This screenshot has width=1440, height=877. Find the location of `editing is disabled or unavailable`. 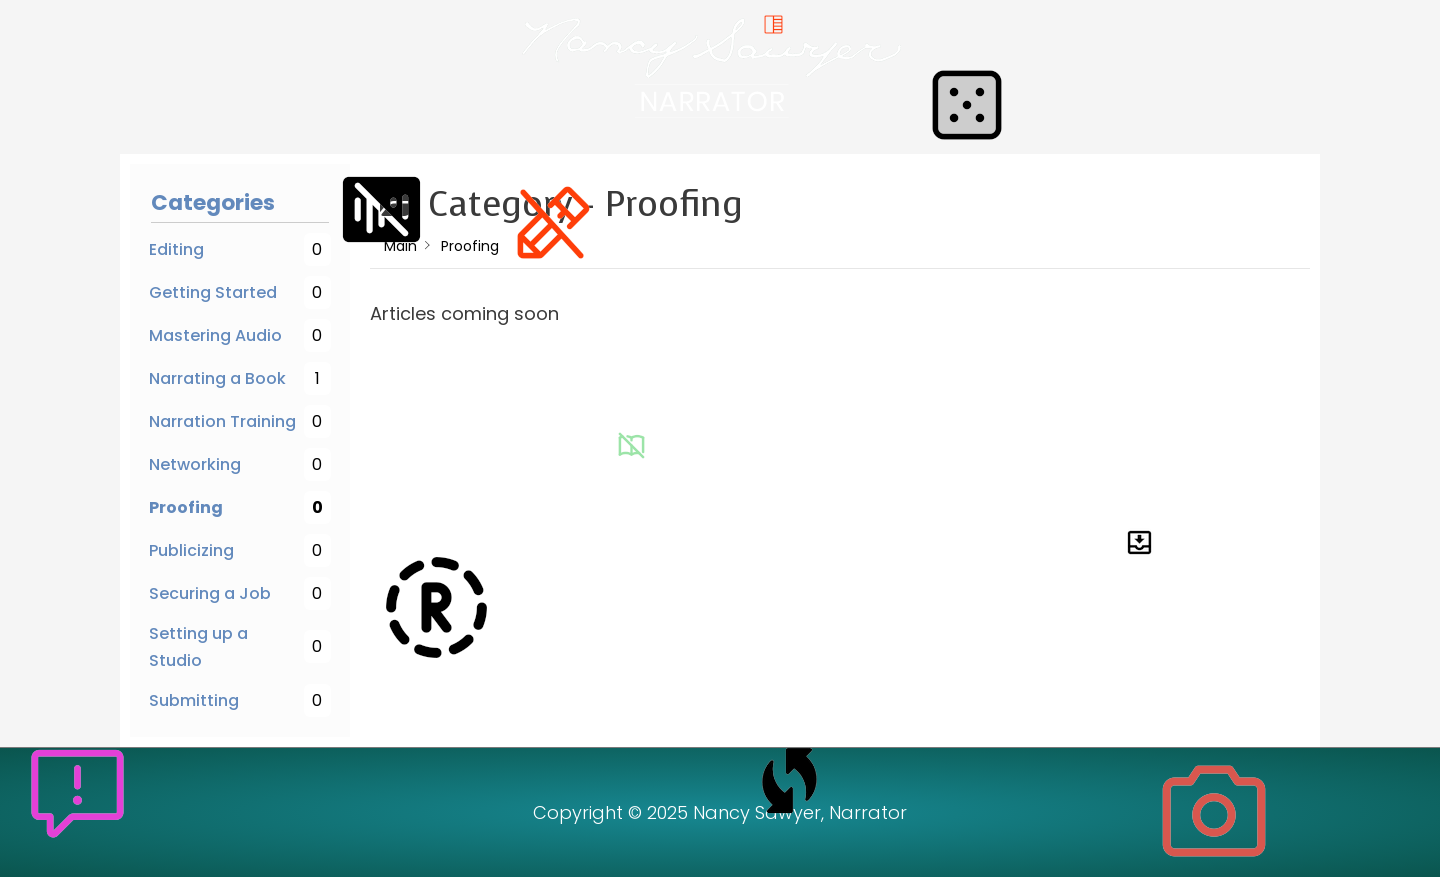

editing is disabled or unavailable is located at coordinates (552, 224).